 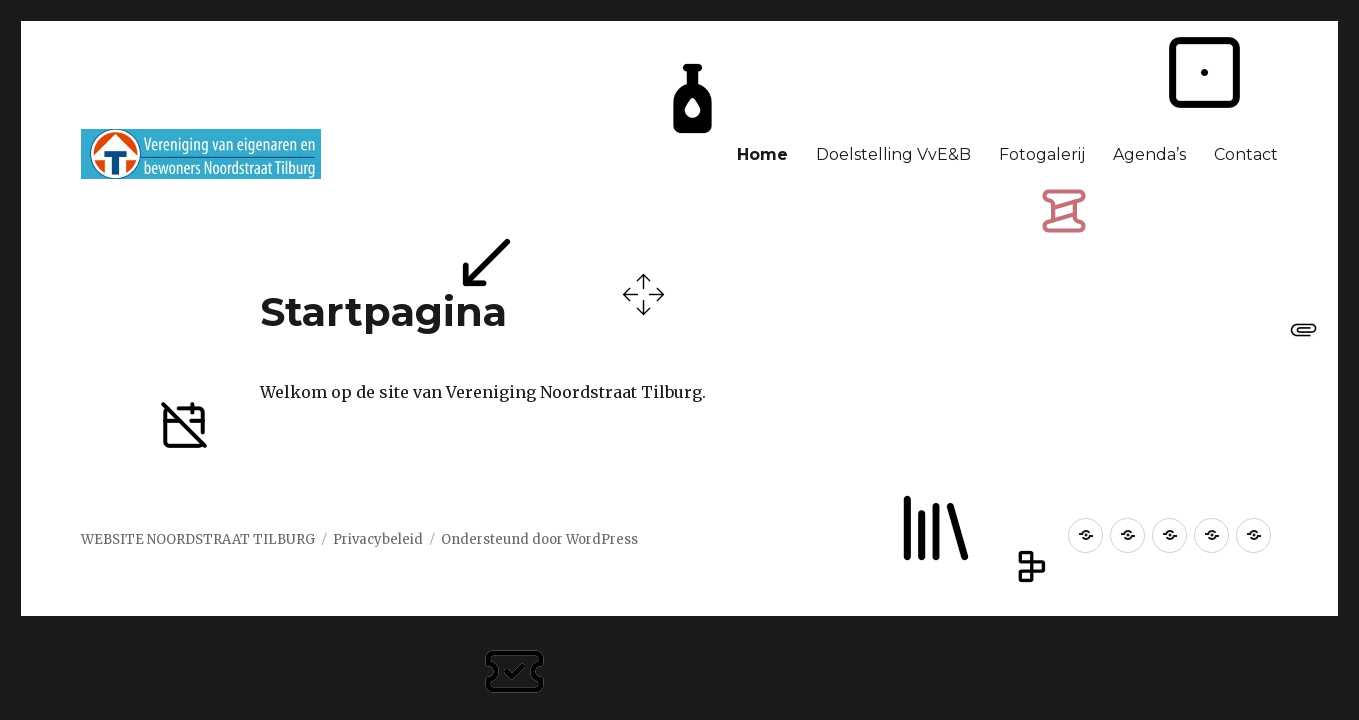 What do you see at coordinates (1029, 566) in the screenshot?
I see `open replit` at bounding box center [1029, 566].